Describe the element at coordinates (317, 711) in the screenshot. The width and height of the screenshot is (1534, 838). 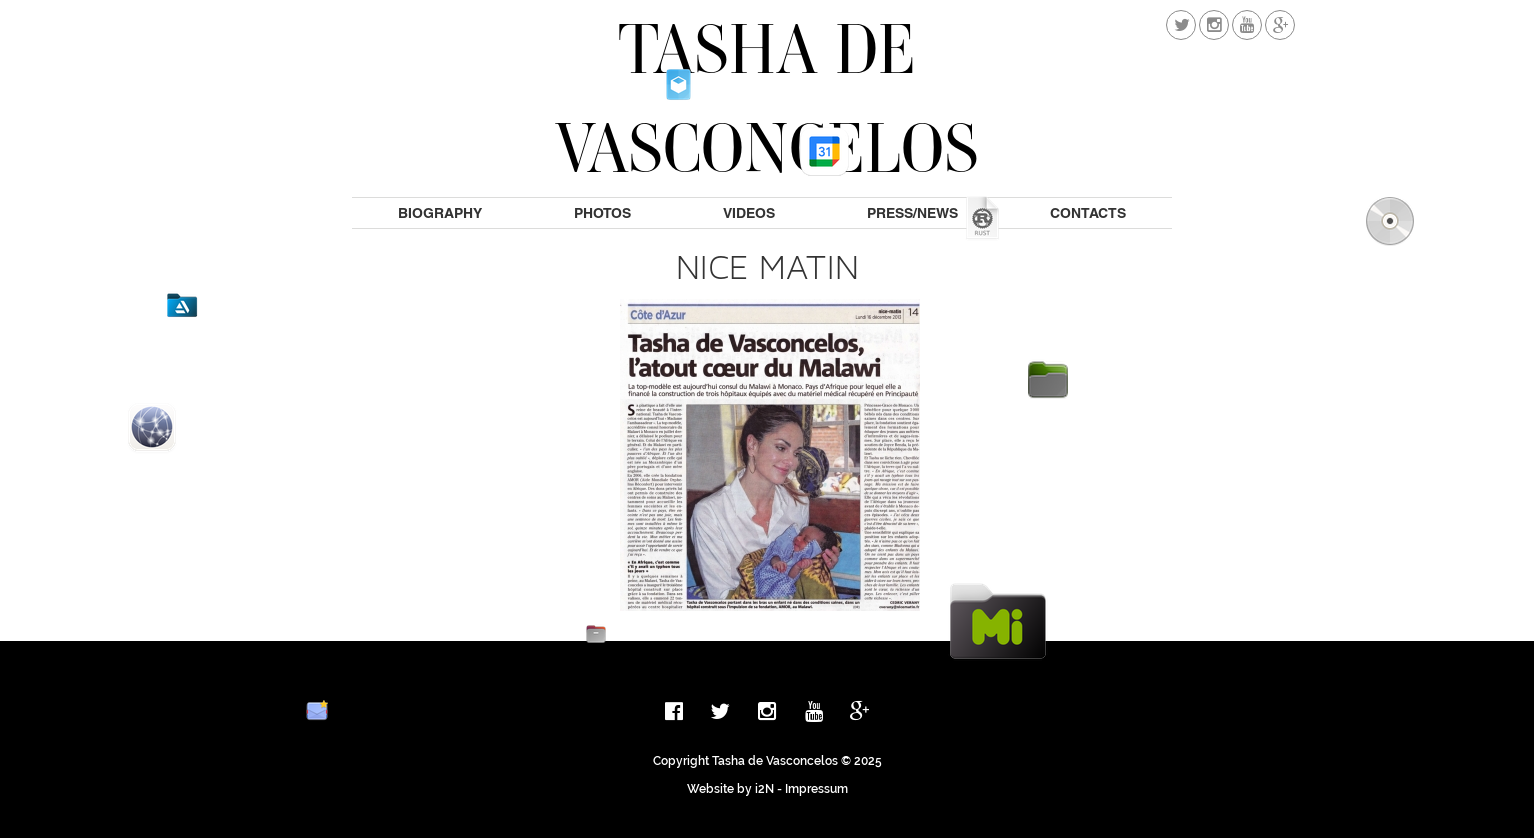
I see `indicates new unread email messages` at that location.